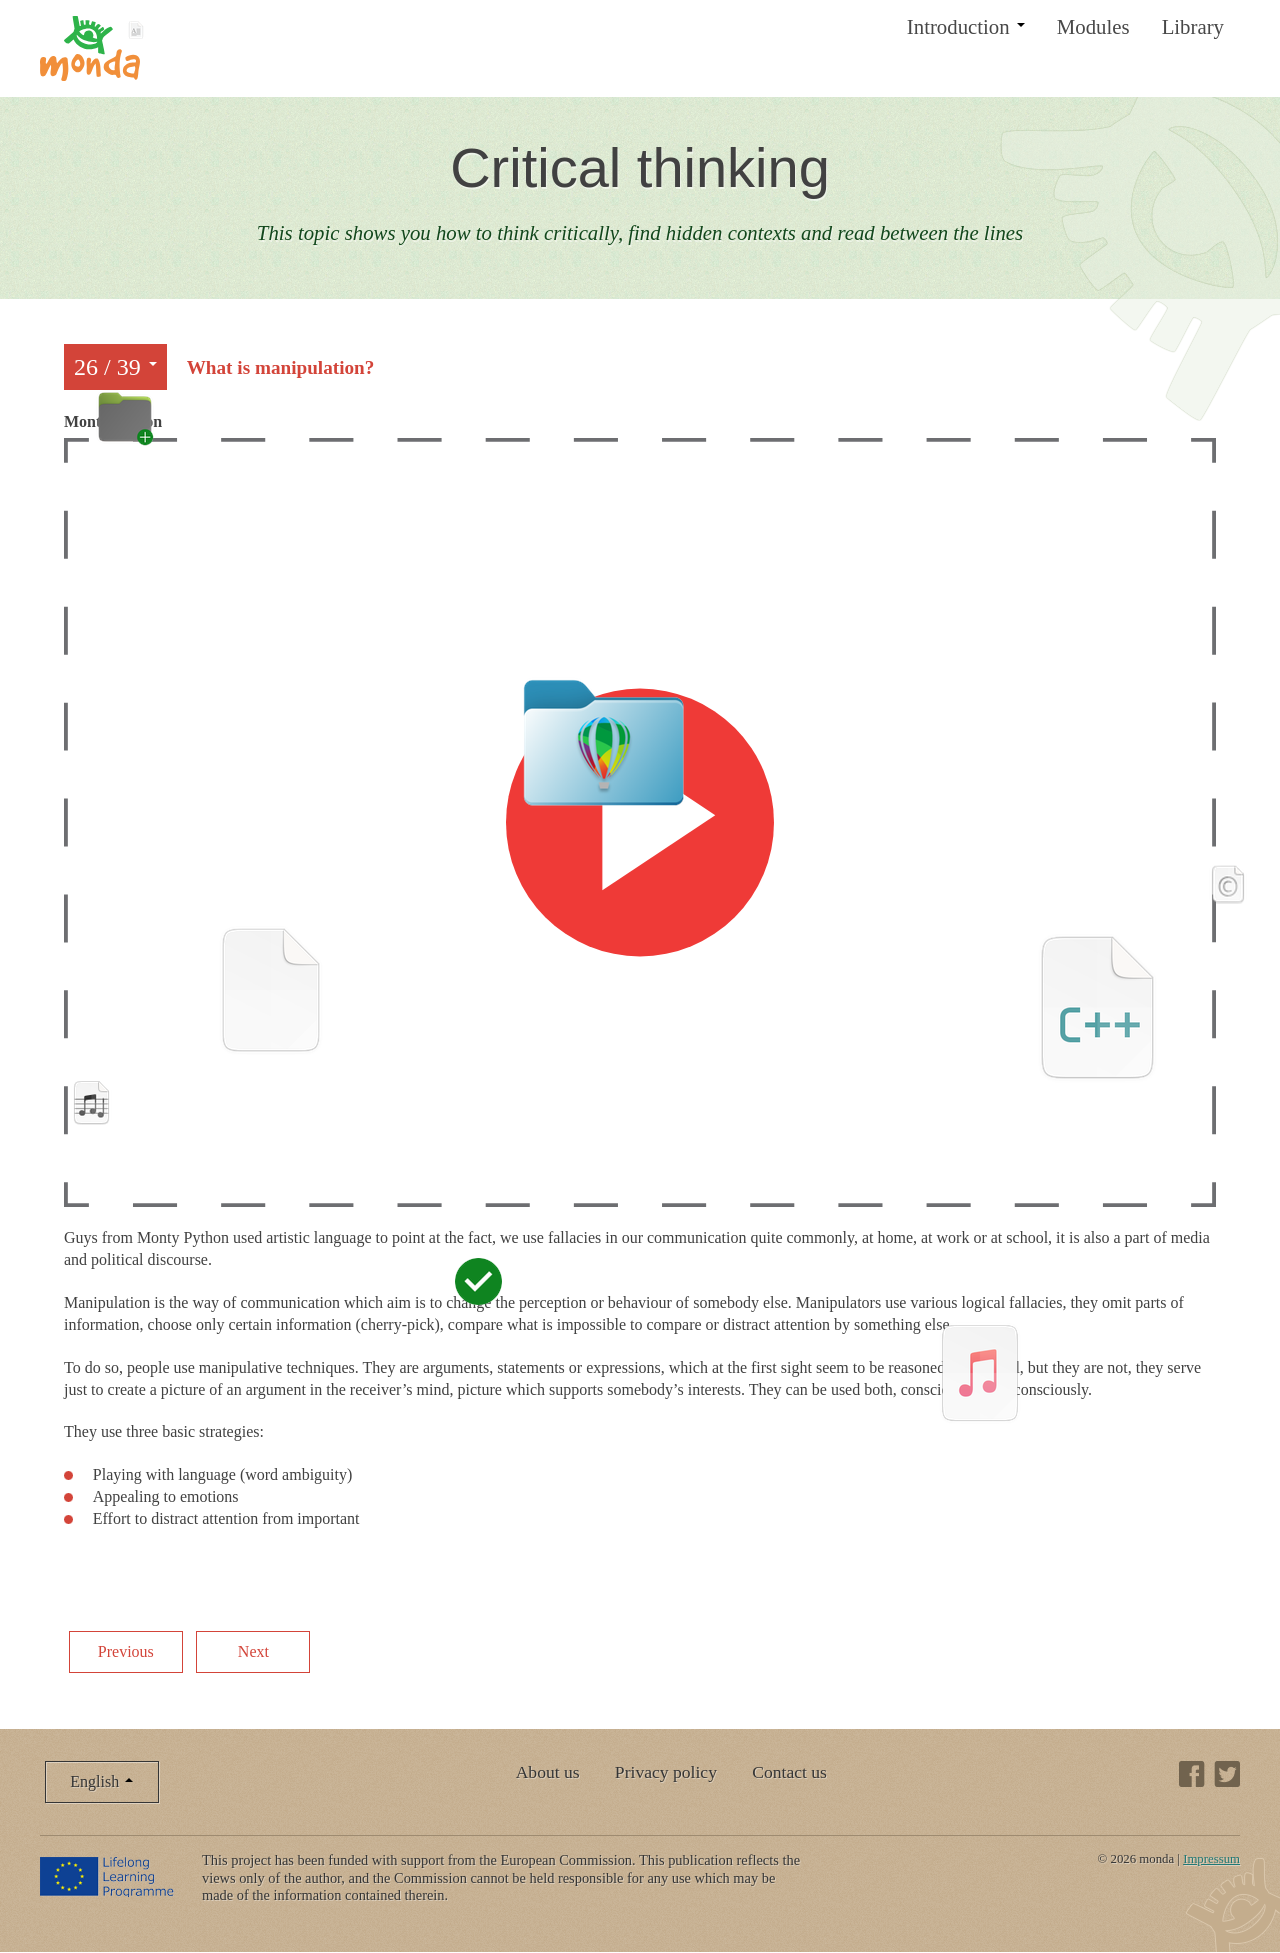  I want to click on open folder containing CorelDRAW files, so click(603, 747).